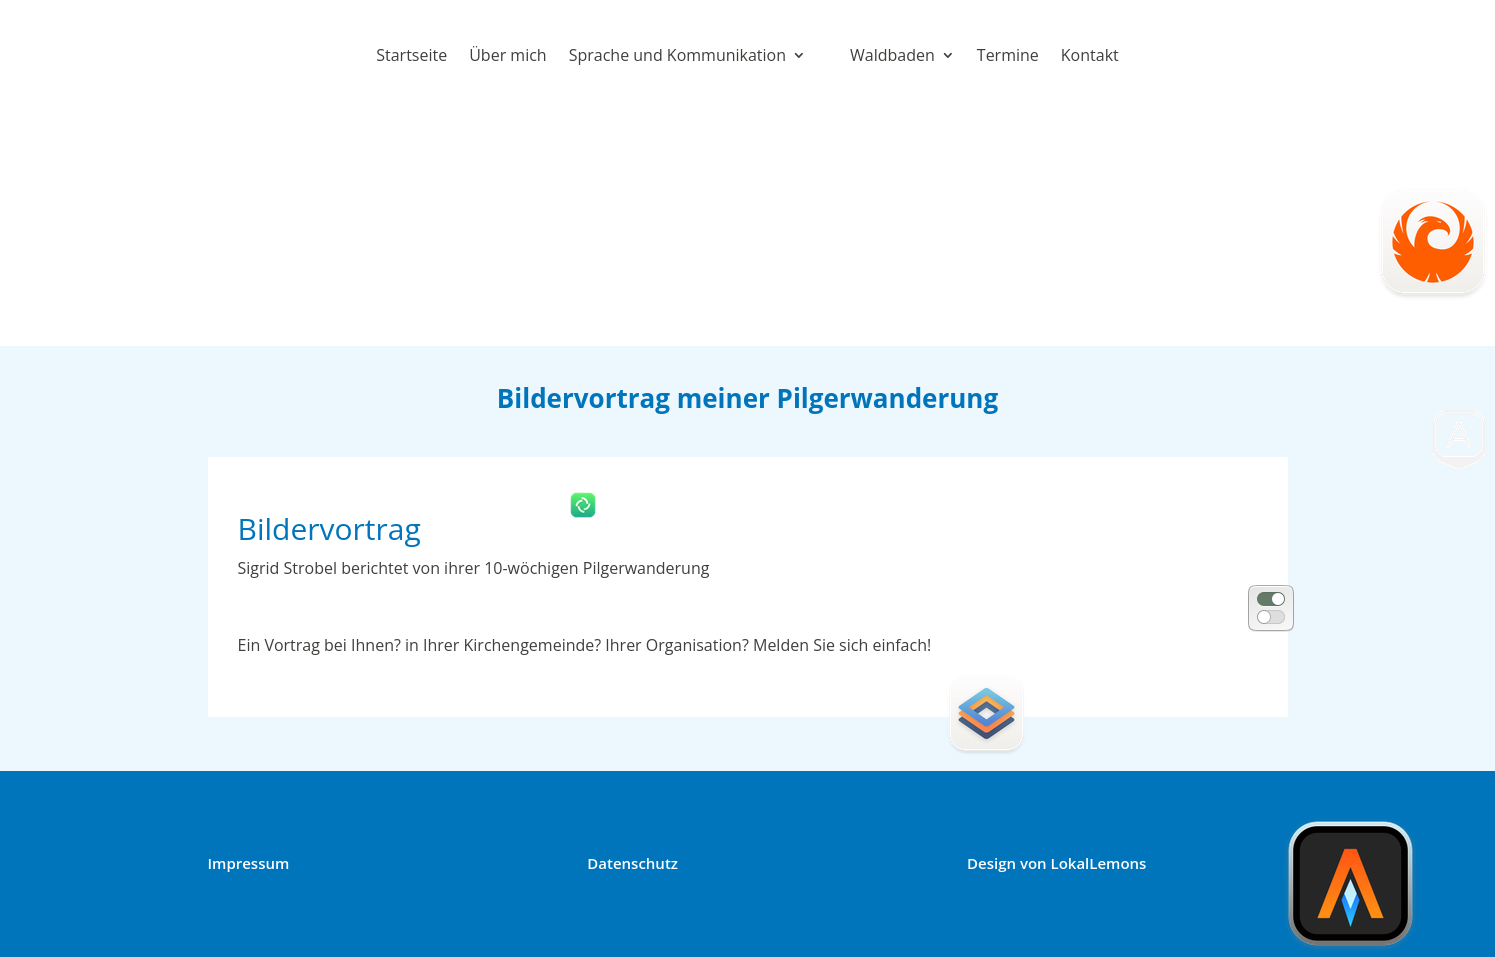 This screenshot has width=1495, height=957. What do you see at coordinates (1459, 440) in the screenshot?
I see `indicates caps lock is currently enabled` at bounding box center [1459, 440].